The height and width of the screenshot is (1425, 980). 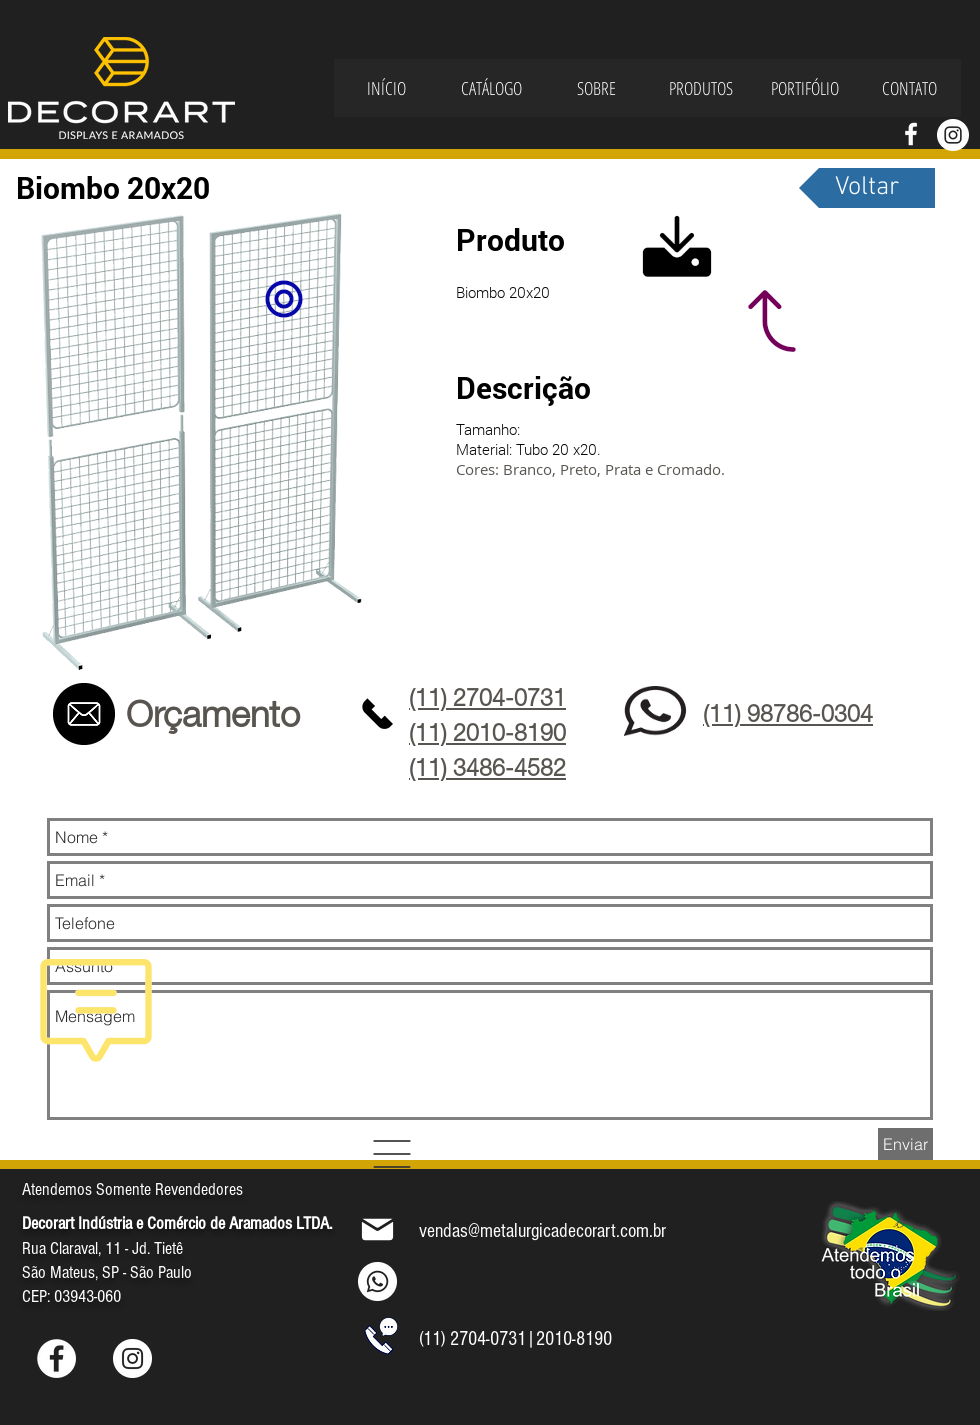 I want to click on select a single option from a list, so click(x=284, y=299).